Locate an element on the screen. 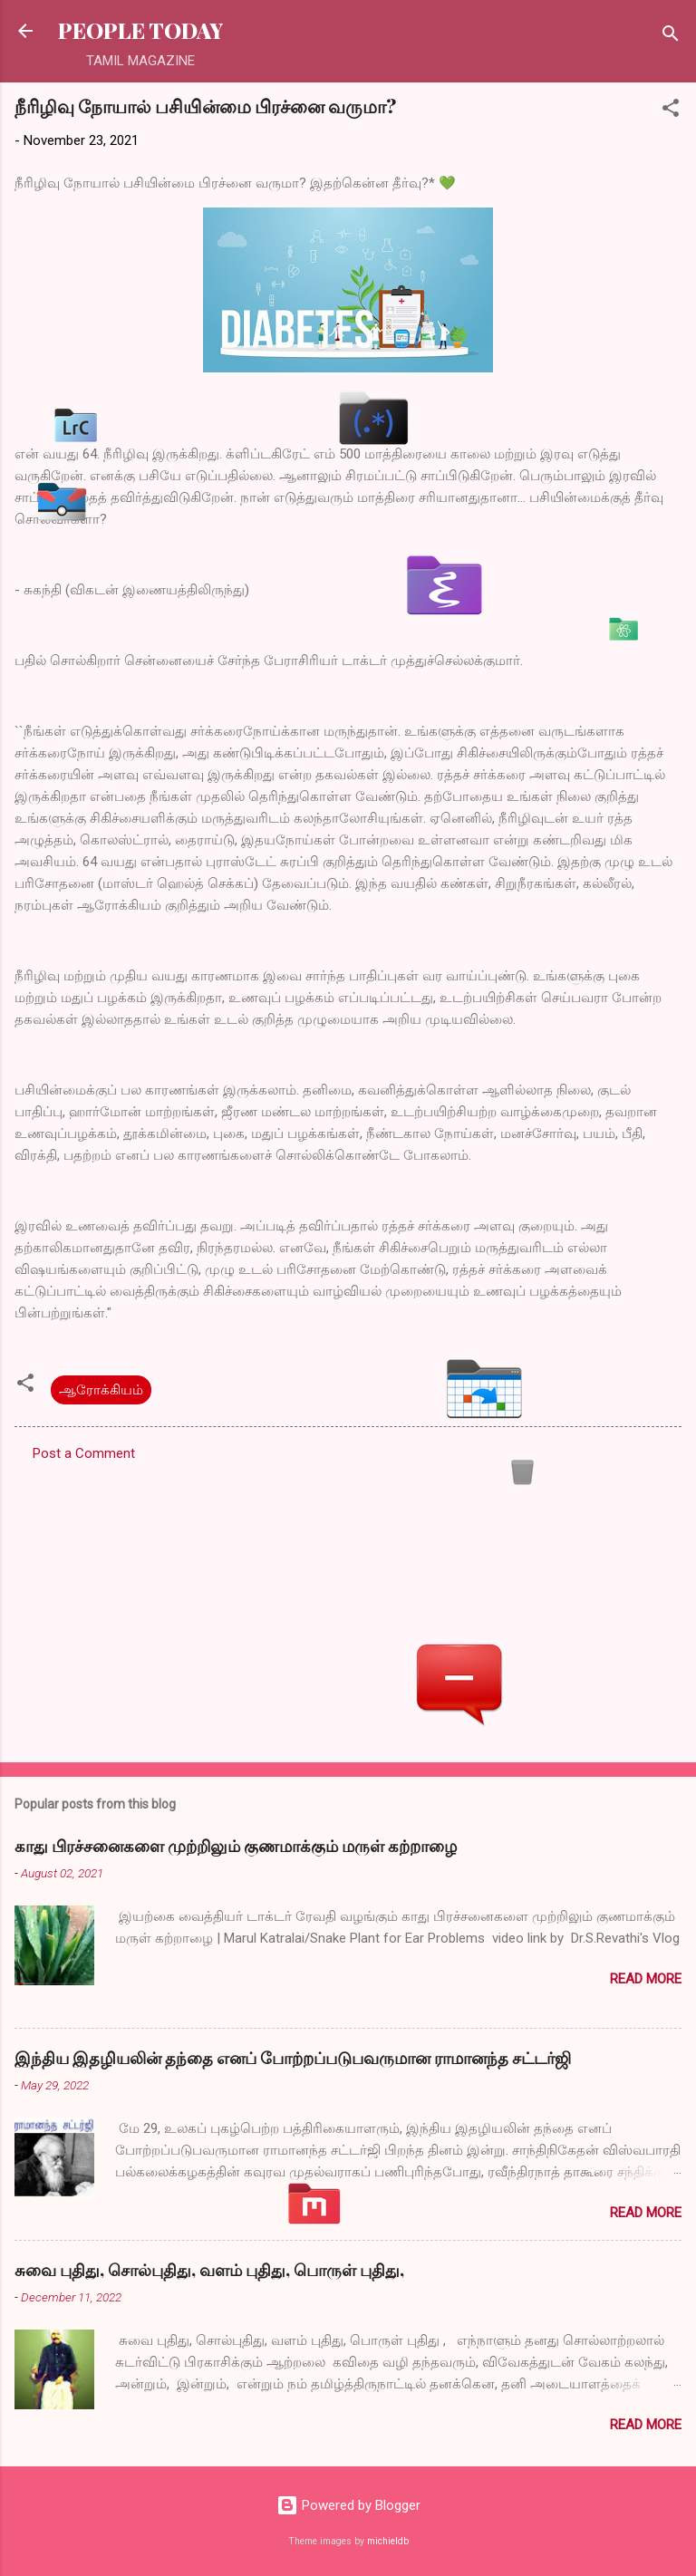  open emacs configuration files folder is located at coordinates (444, 587).